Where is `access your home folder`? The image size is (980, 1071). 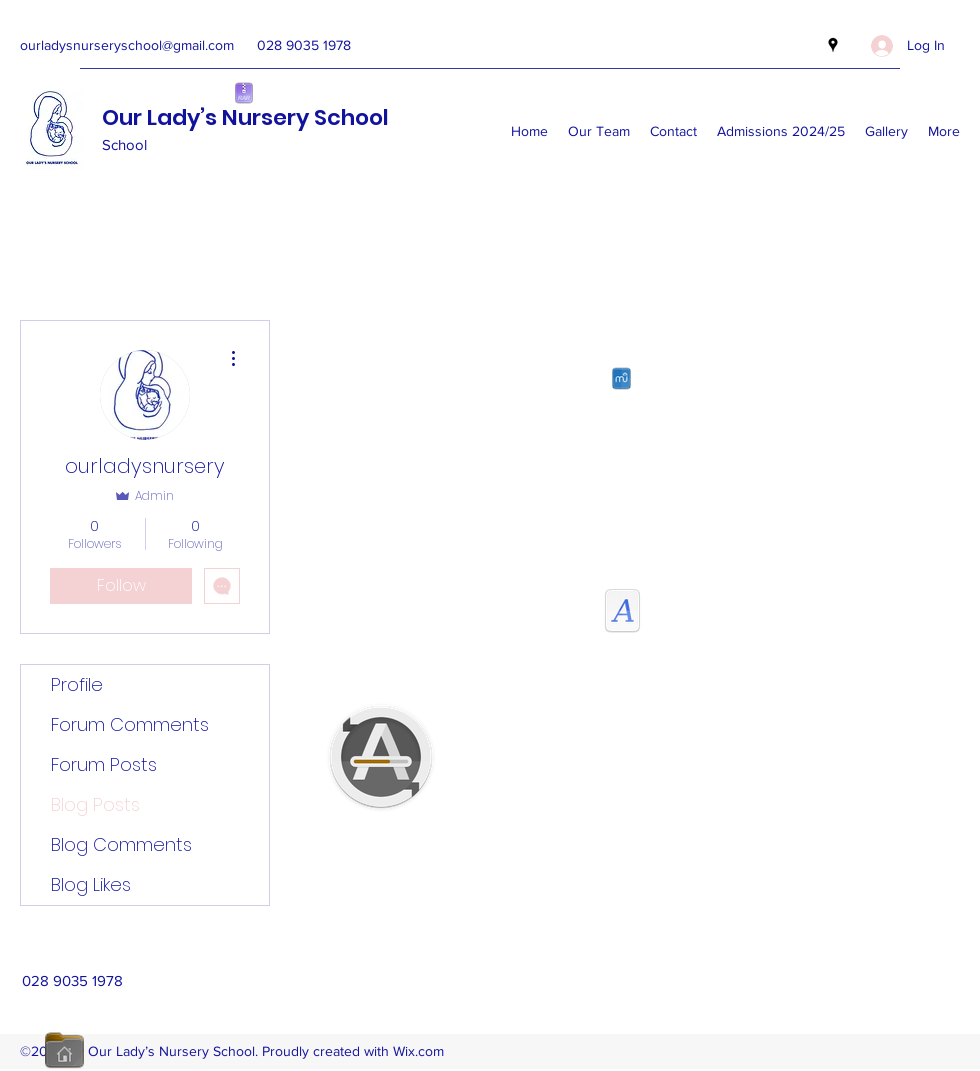
access your home folder is located at coordinates (64, 1049).